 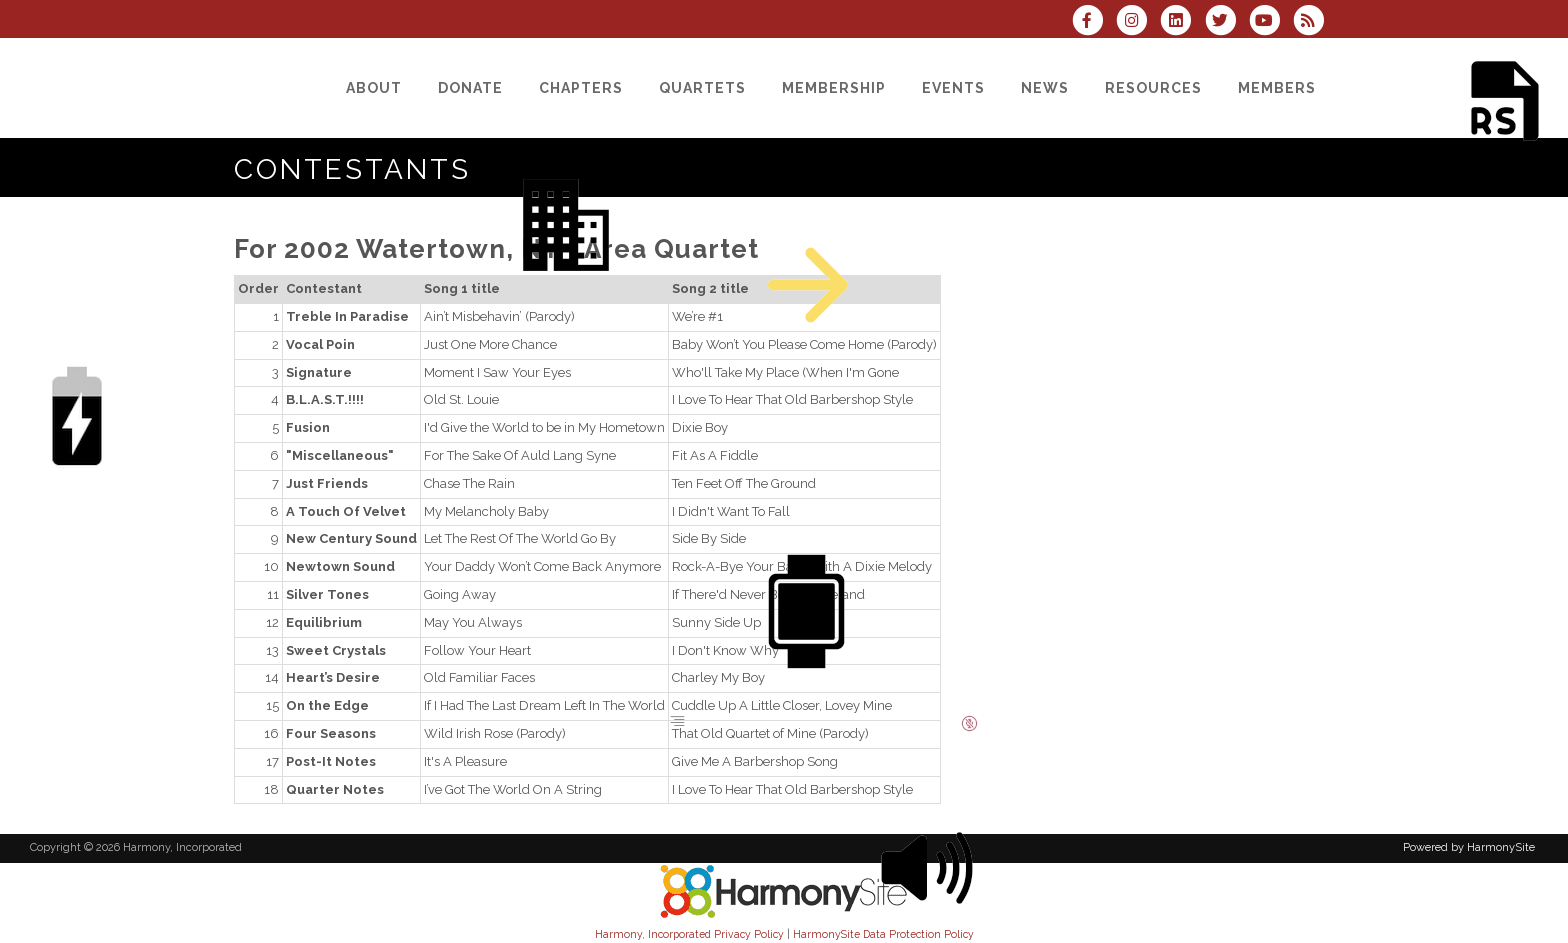 What do you see at coordinates (677, 721) in the screenshot?
I see `align text to the right` at bounding box center [677, 721].